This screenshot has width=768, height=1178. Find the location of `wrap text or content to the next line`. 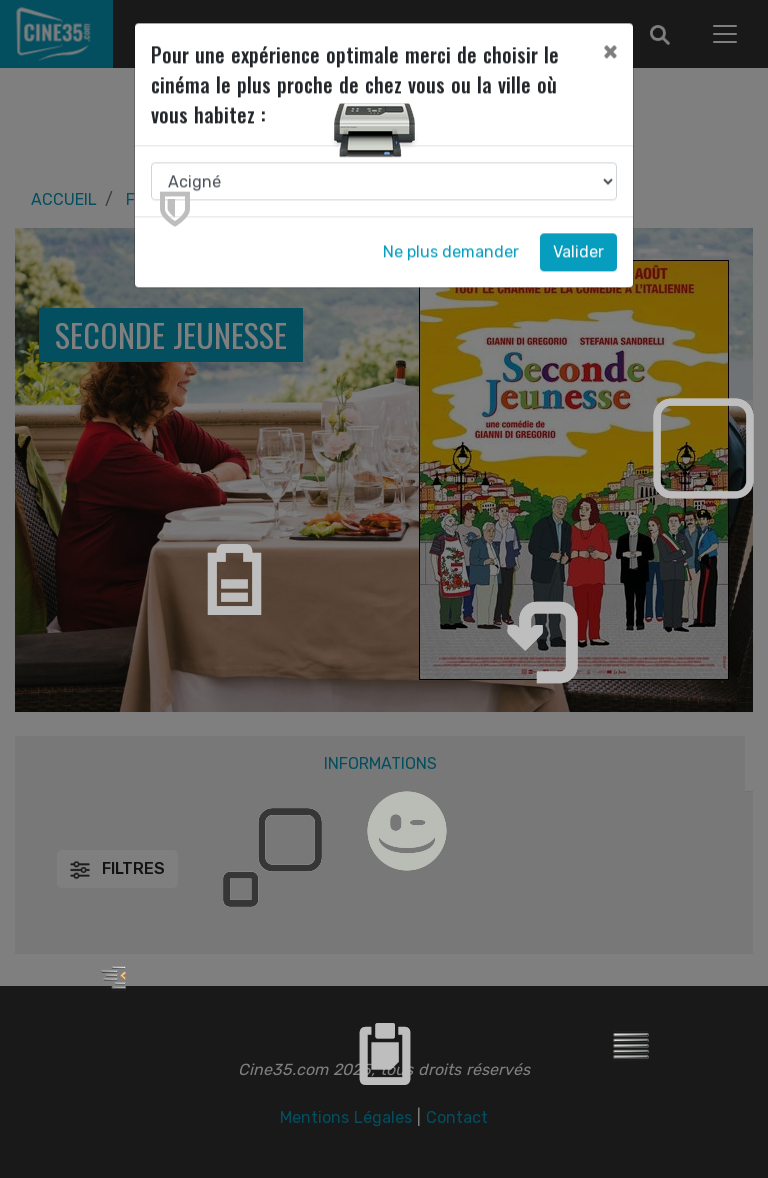

wrap text or content to the next line is located at coordinates (548, 642).